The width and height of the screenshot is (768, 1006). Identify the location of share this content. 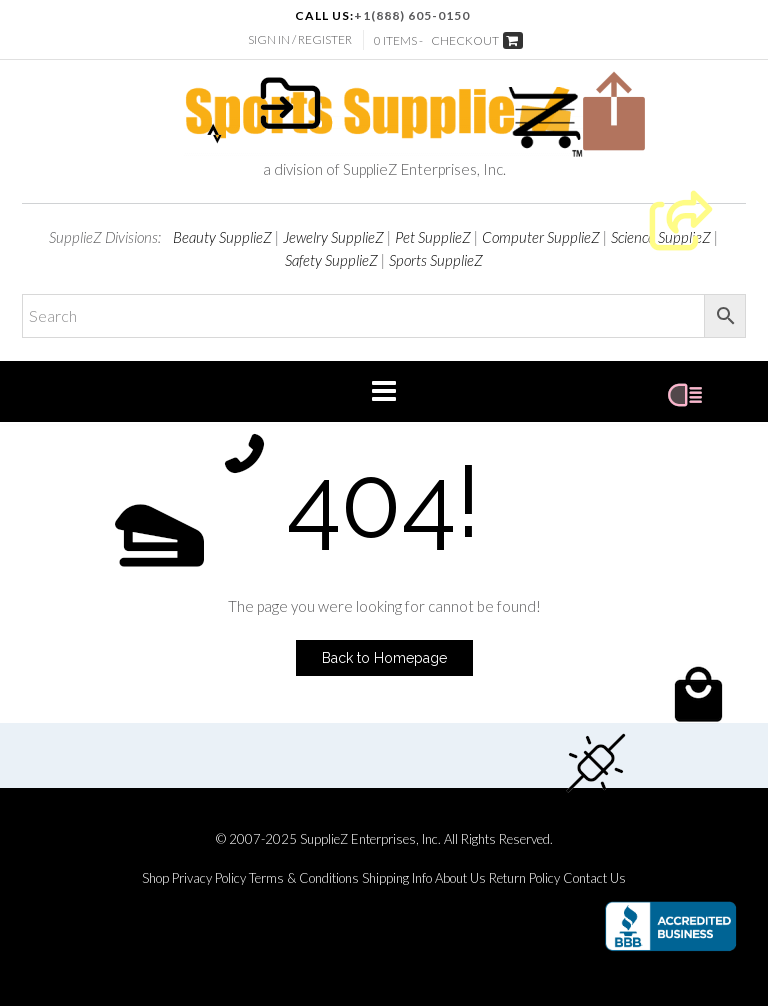
(614, 111).